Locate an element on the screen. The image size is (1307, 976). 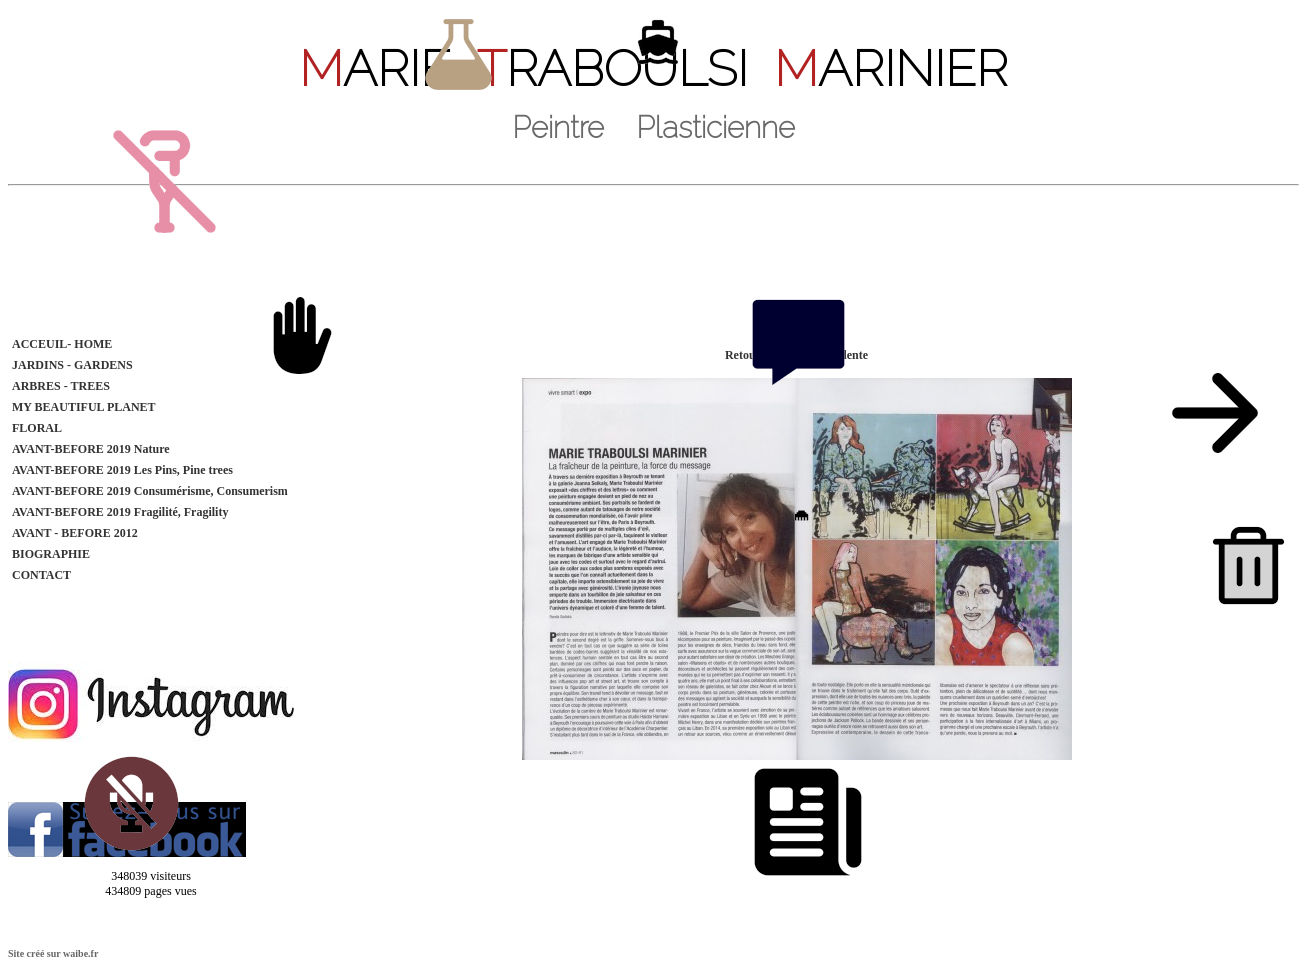
get directions by ferry or boat is located at coordinates (658, 42).